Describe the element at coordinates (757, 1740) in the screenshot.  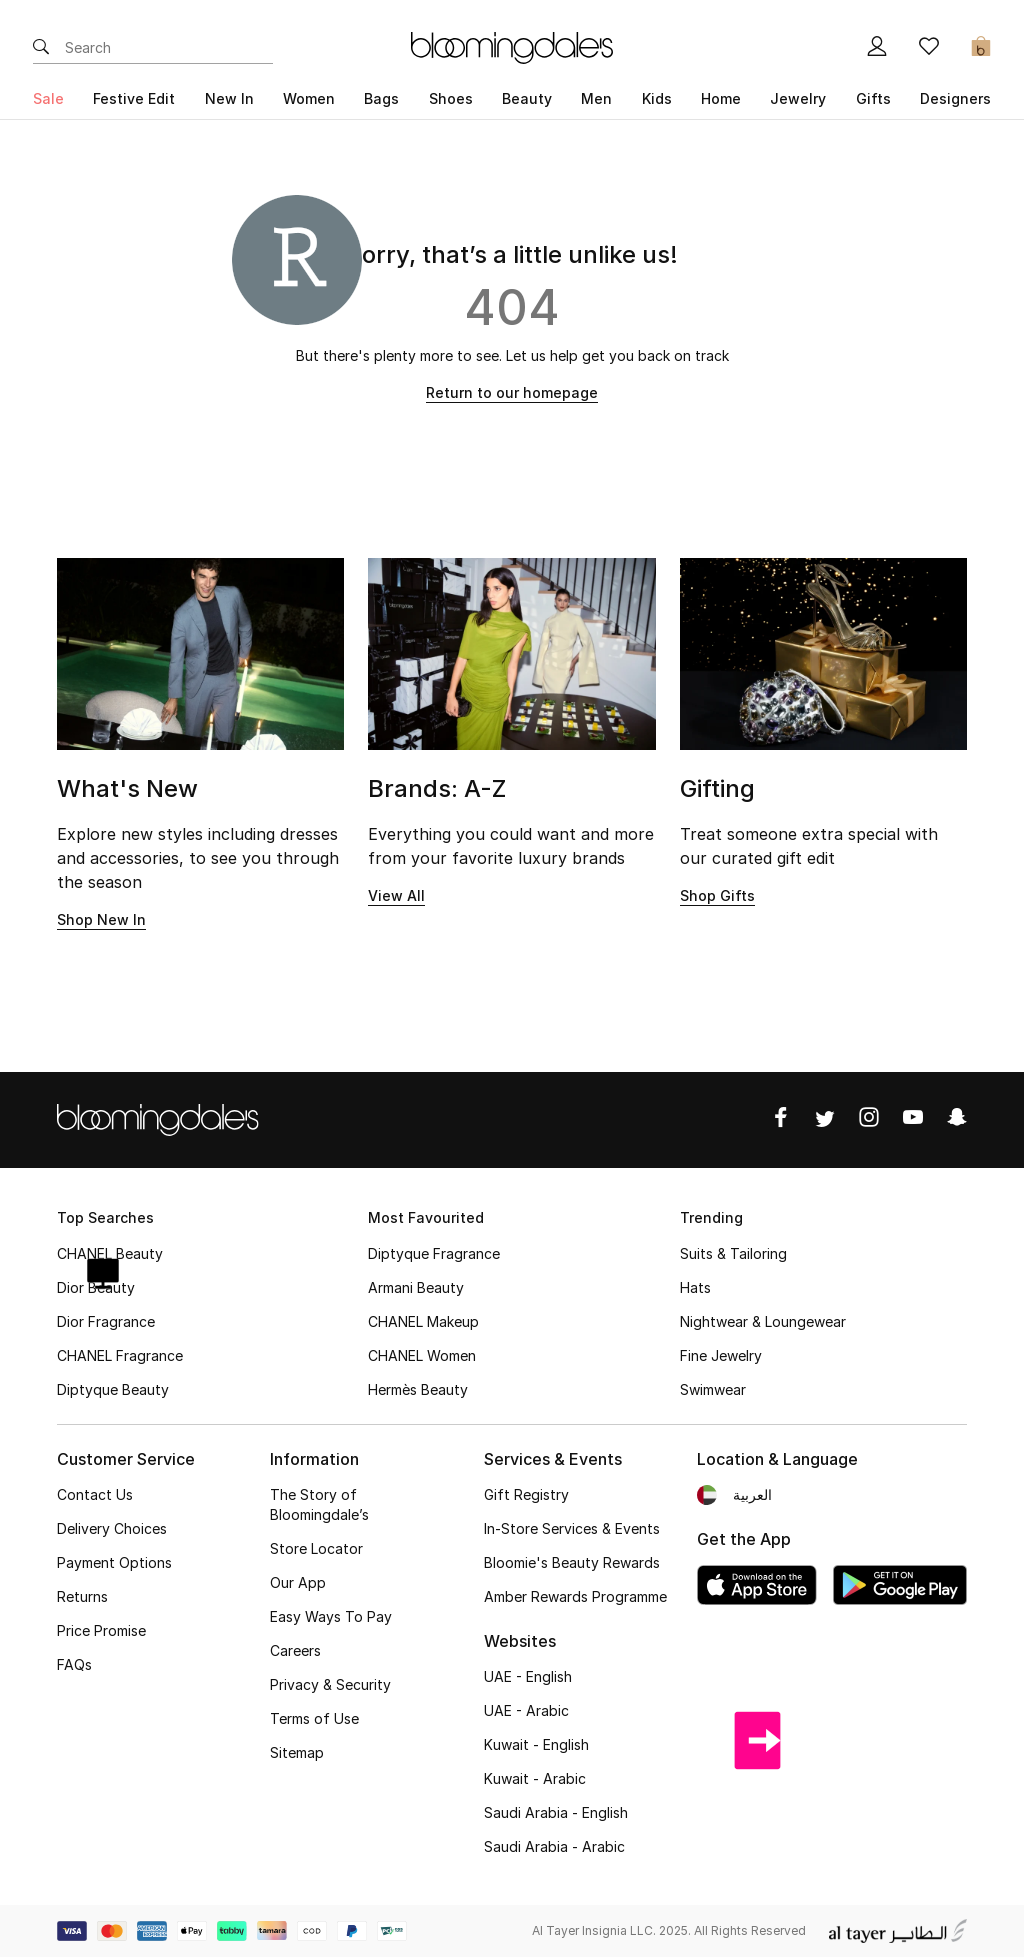
I see `log out of your account` at that location.